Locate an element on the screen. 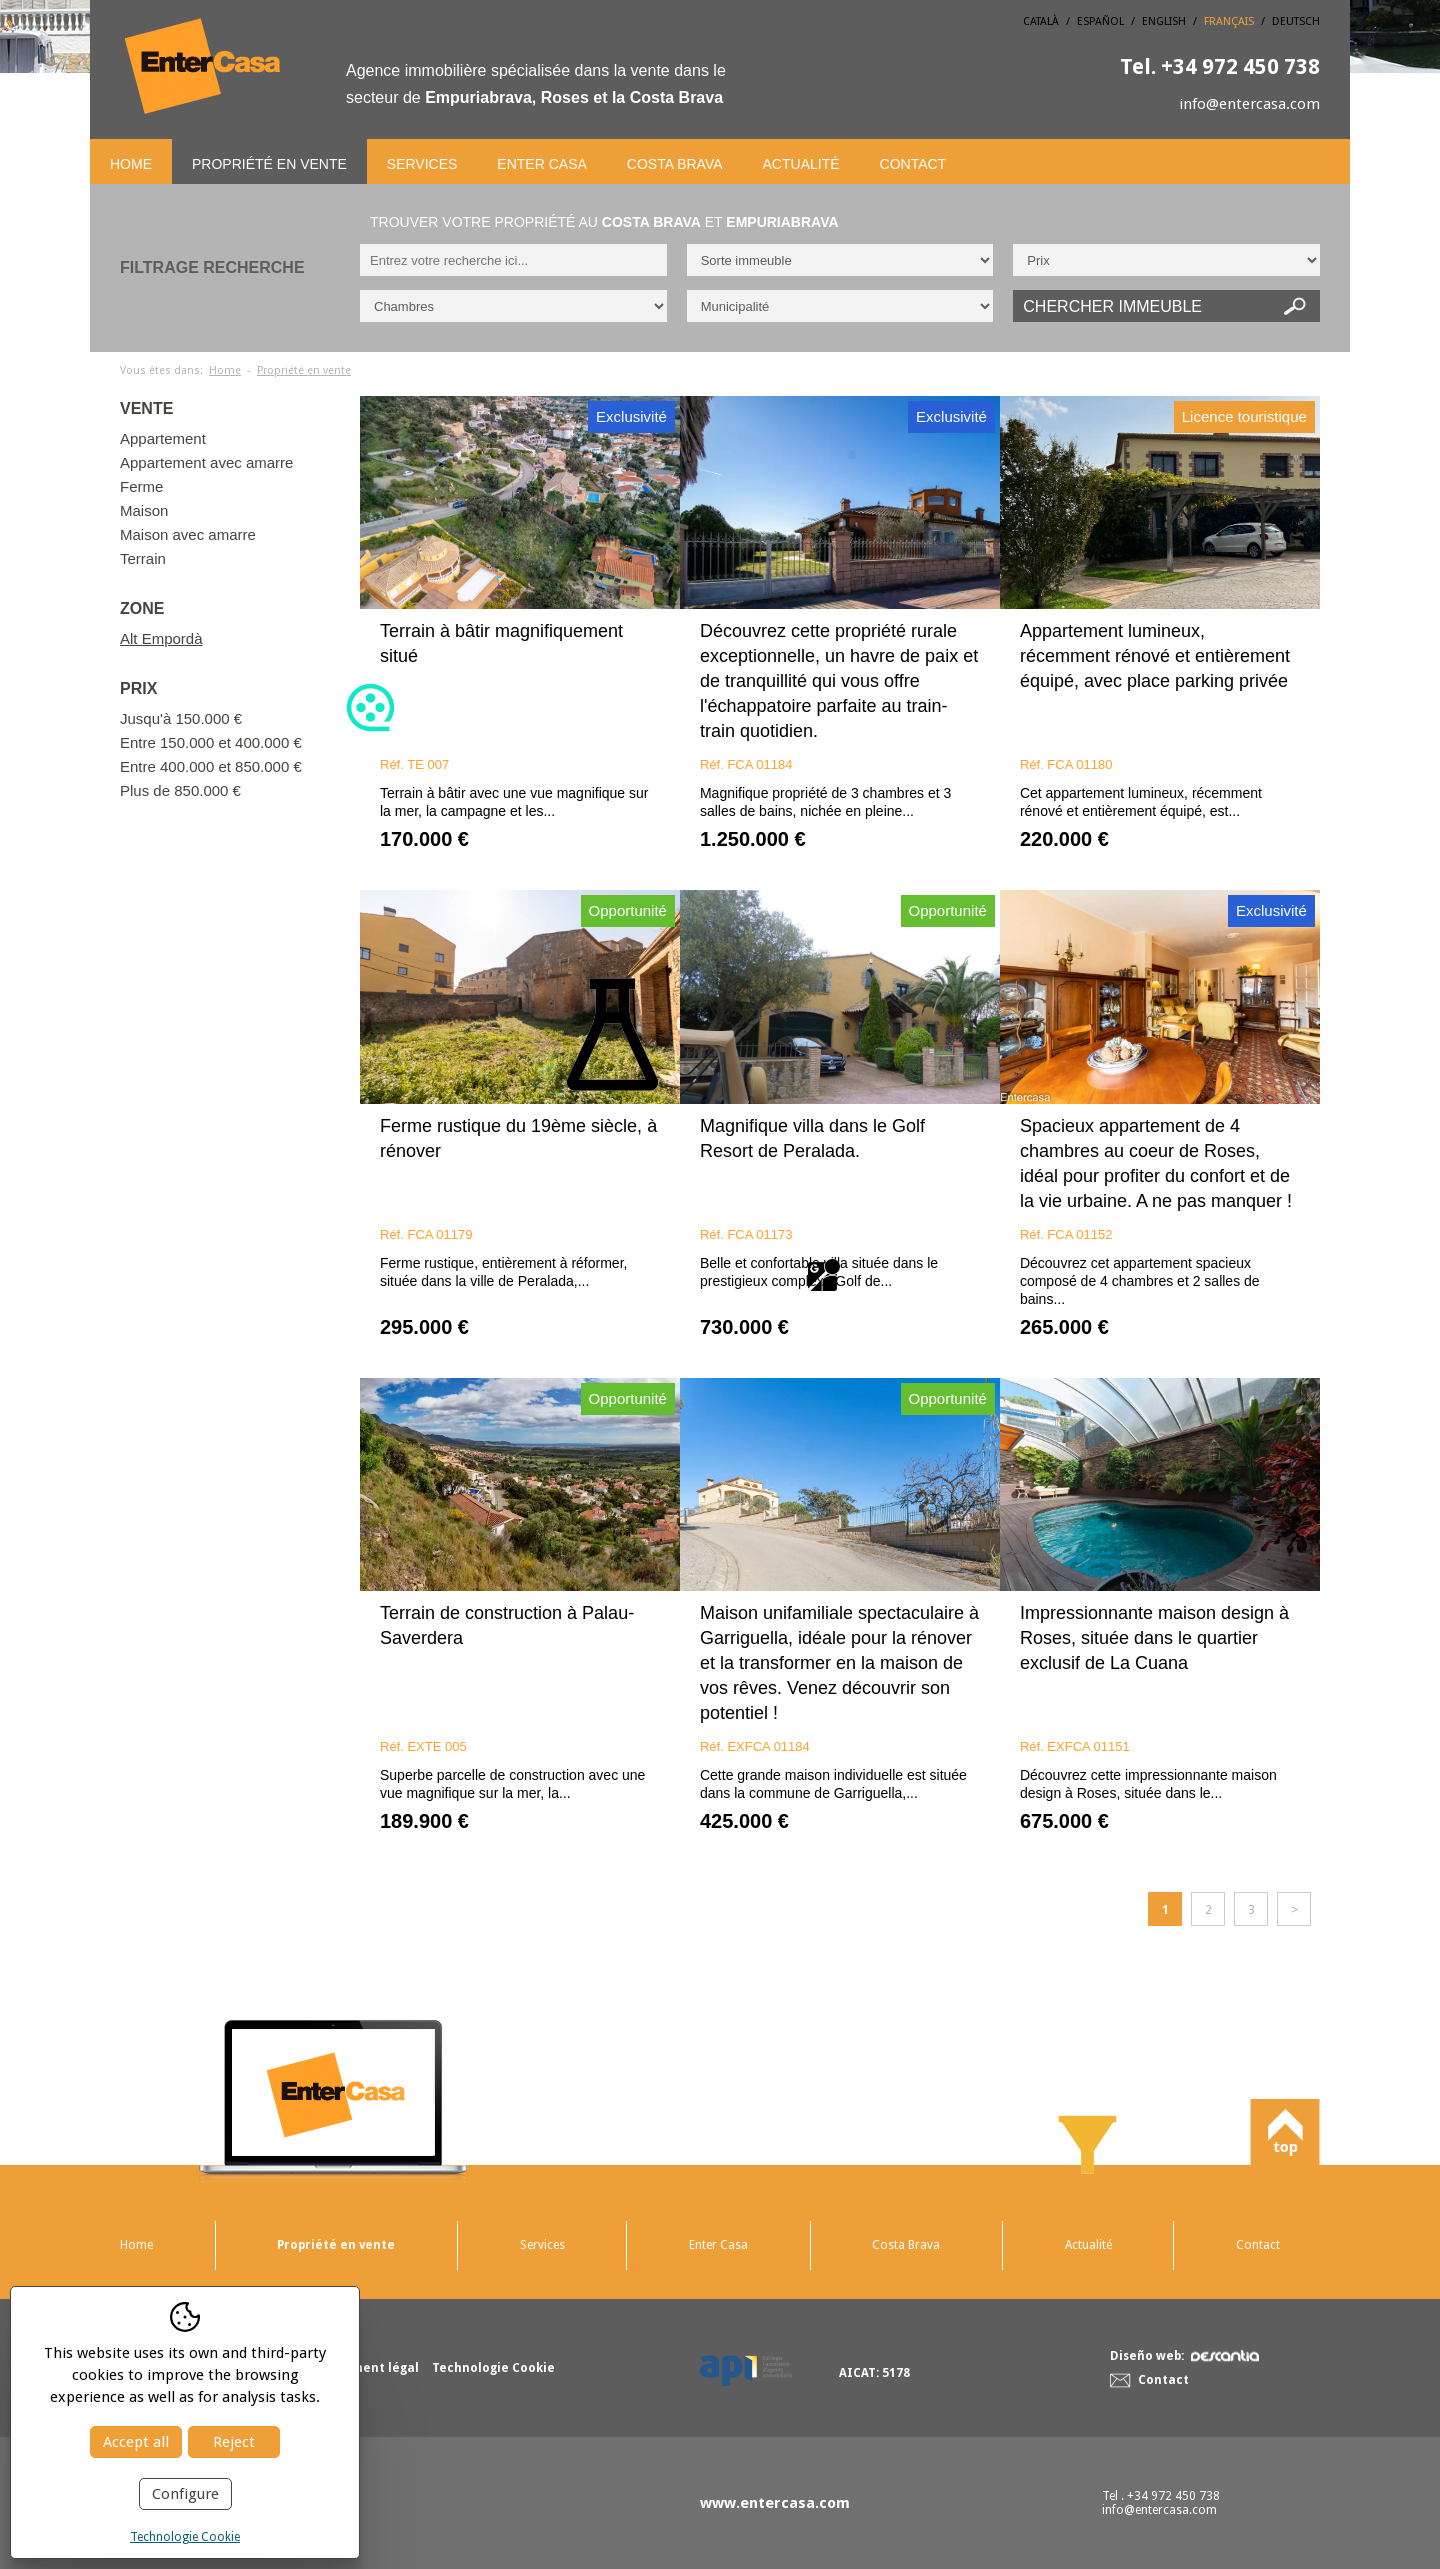 This screenshot has width=1440, height=2569. access laboratory or science features is located at coordinates (612, 1034).